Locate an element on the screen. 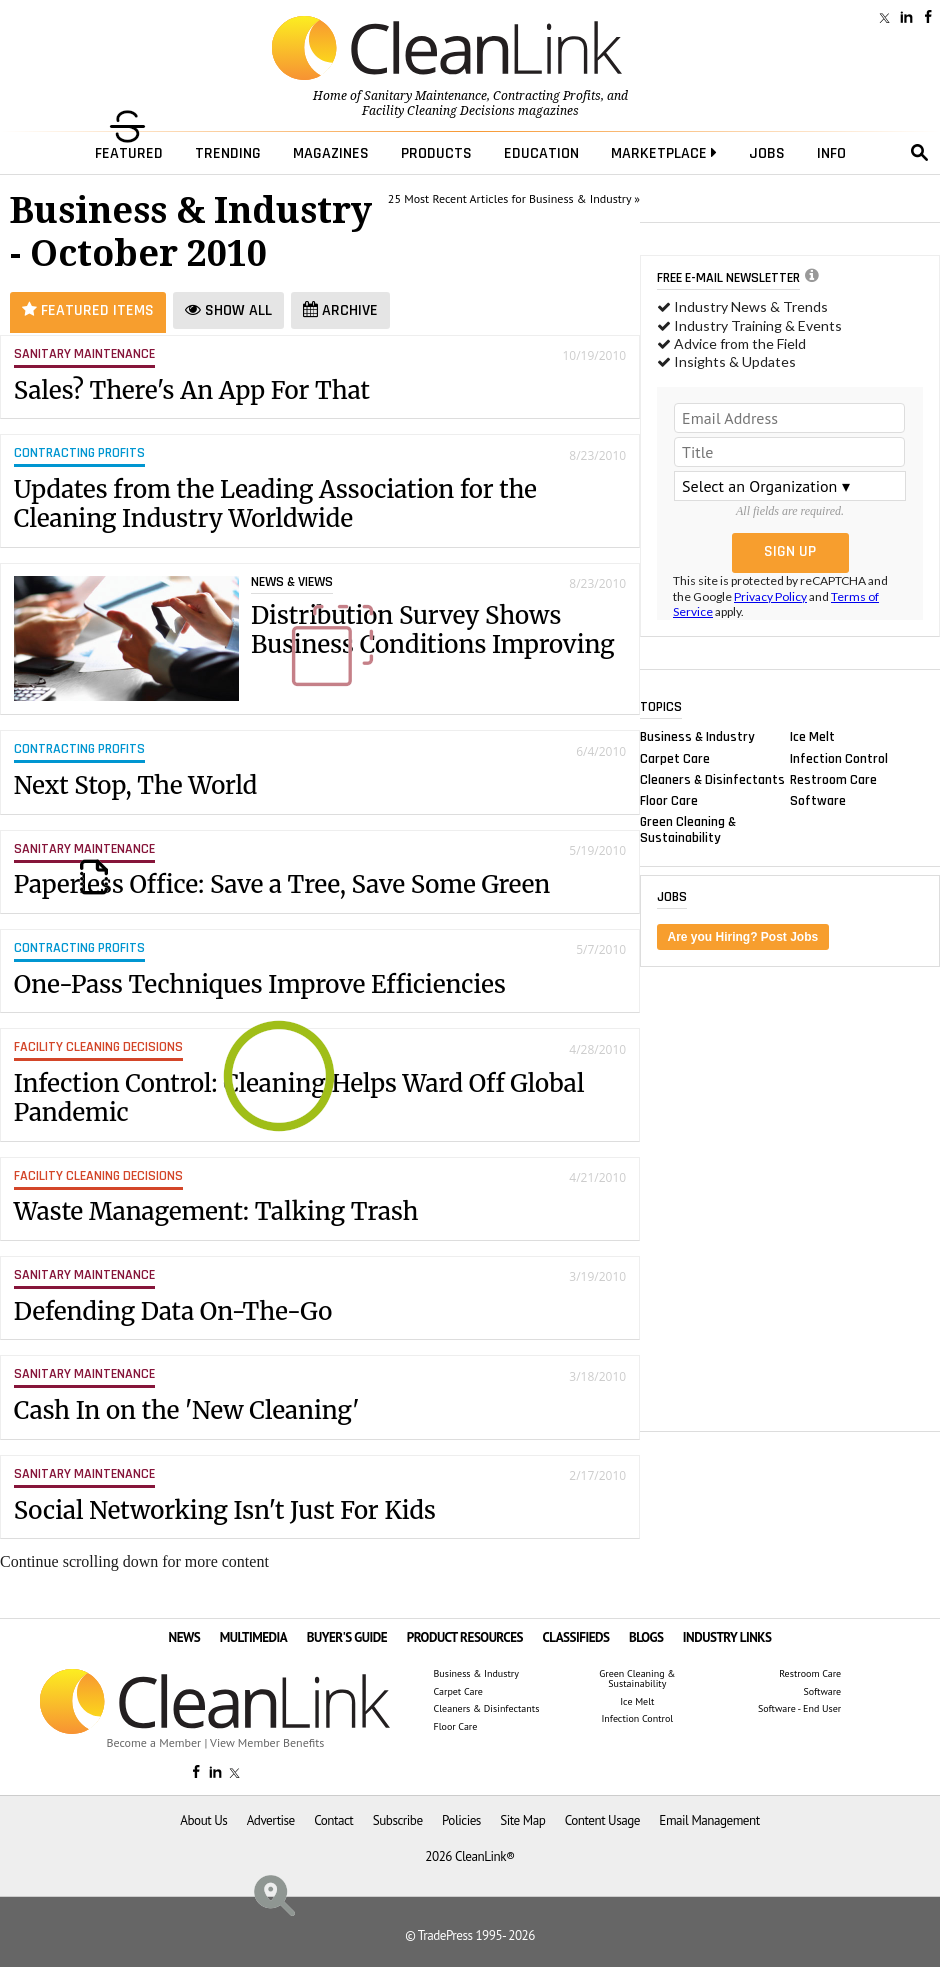  send selection to background layer is located at coordinates (332, 645).